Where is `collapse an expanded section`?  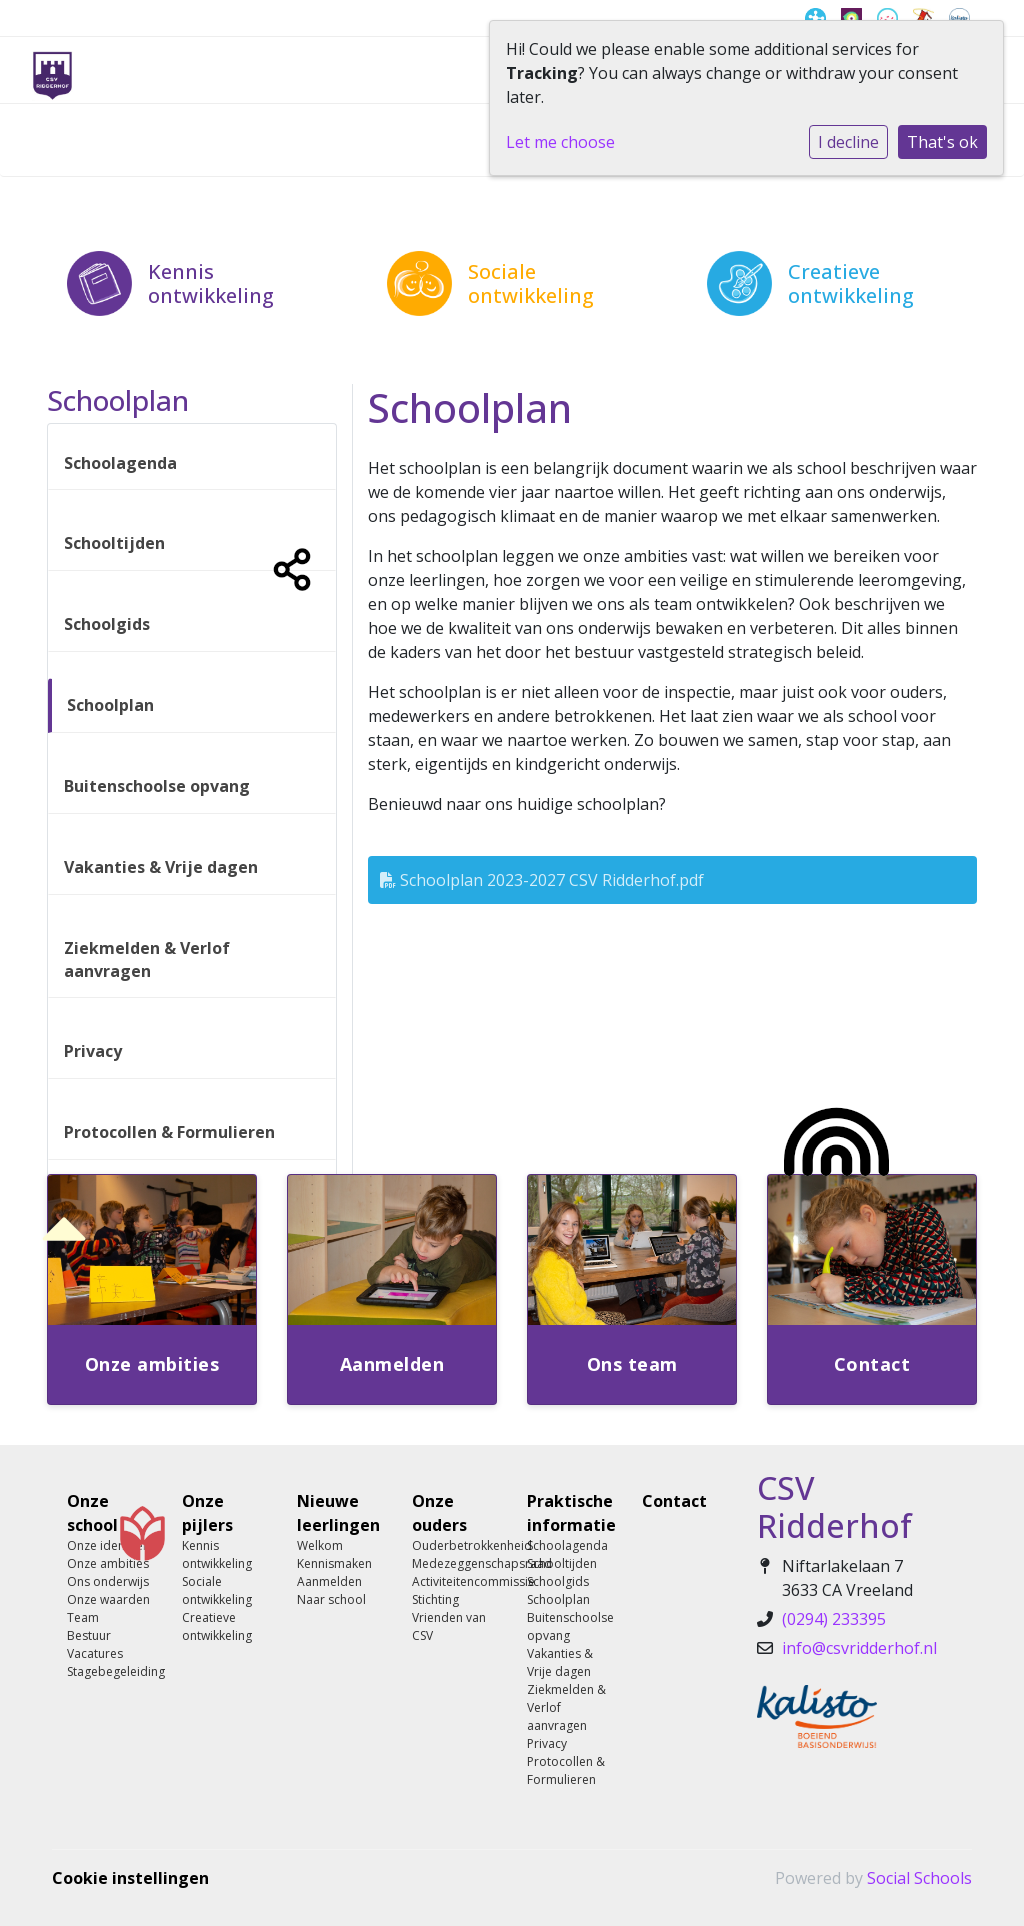 collapse an expanded section is located at coordinates (64, 1231).